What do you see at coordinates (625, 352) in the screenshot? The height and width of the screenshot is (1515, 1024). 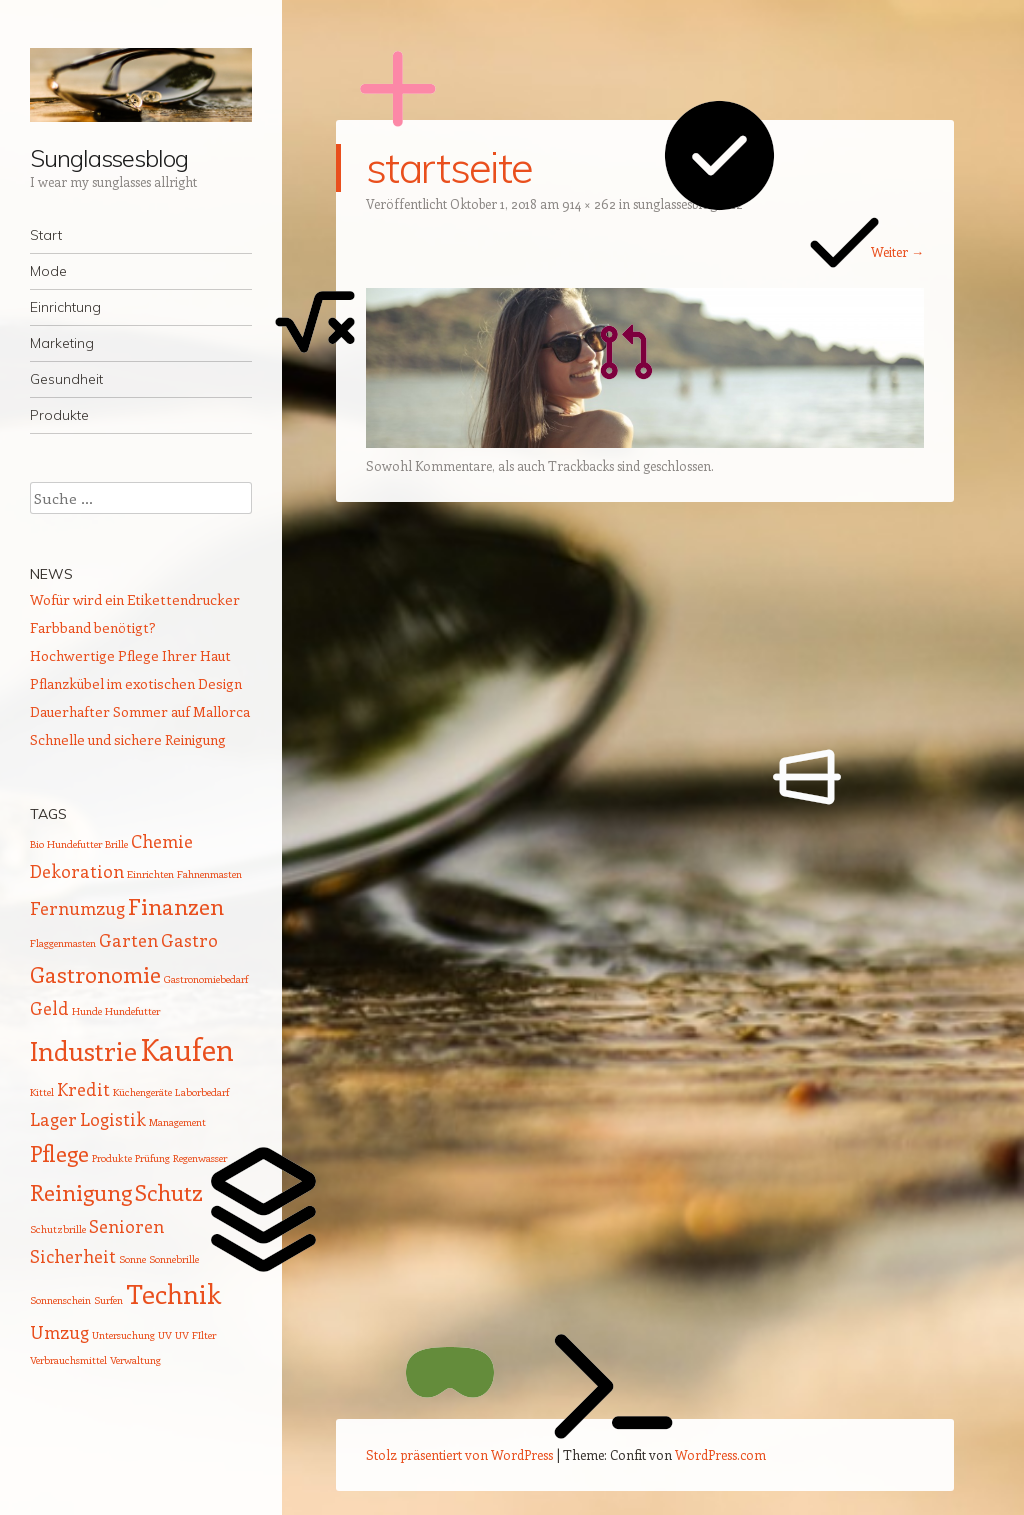 I see `create or view a git pull request` at bounding box center [625, 352].